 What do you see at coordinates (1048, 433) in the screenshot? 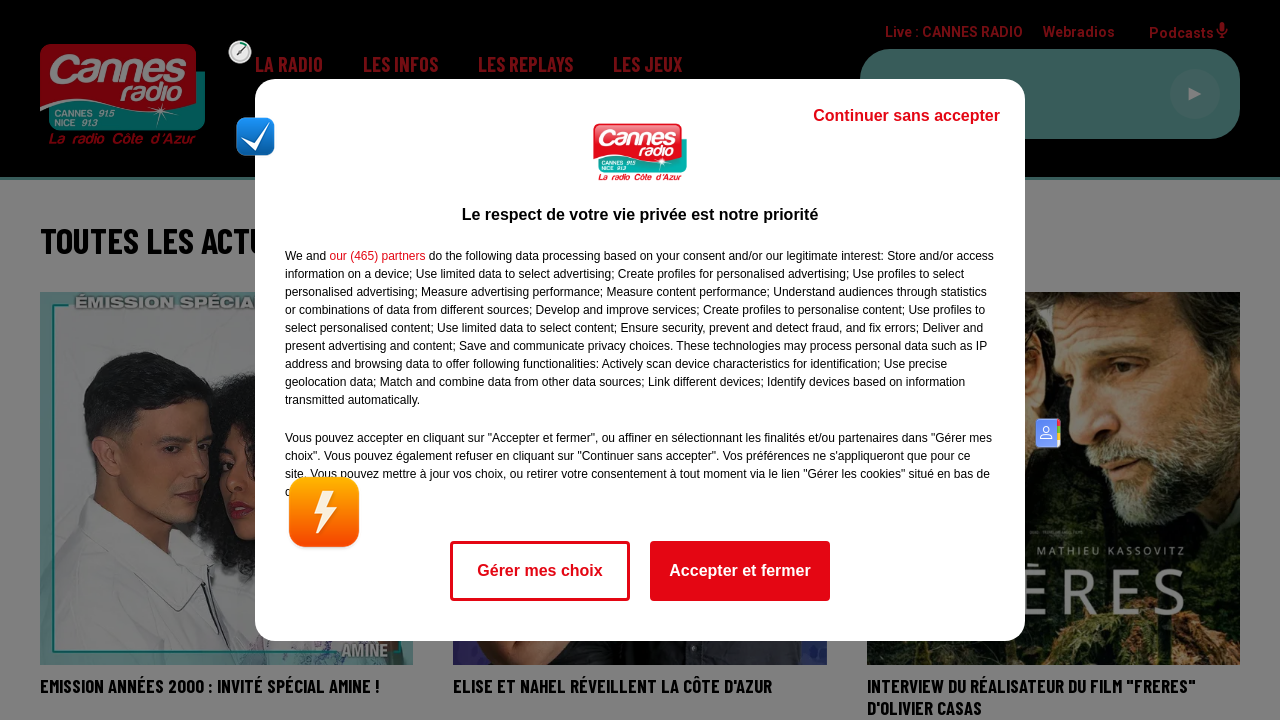
I see `open your contacts or address book` at bounding box center [1048, 433].